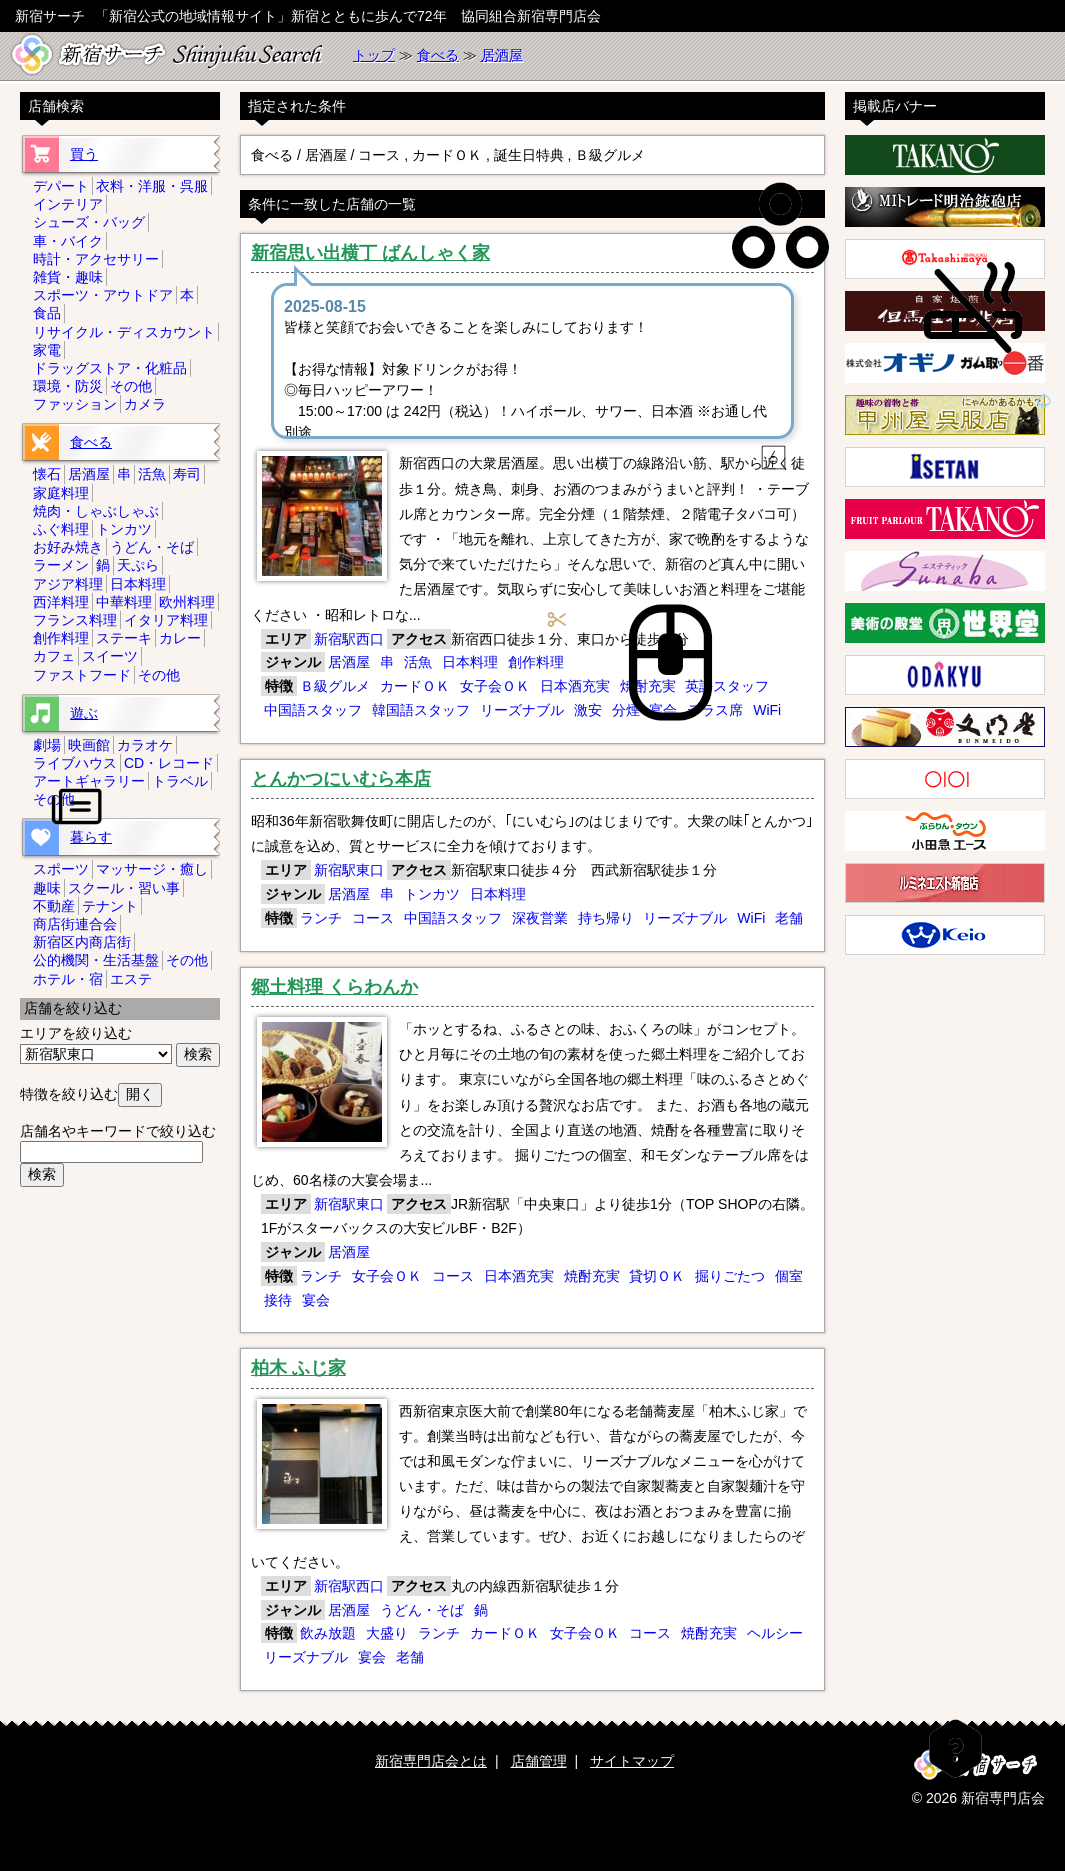 This screenshot has width=1065, height=1871. I want to click on cut selected content, so click(556, 619).